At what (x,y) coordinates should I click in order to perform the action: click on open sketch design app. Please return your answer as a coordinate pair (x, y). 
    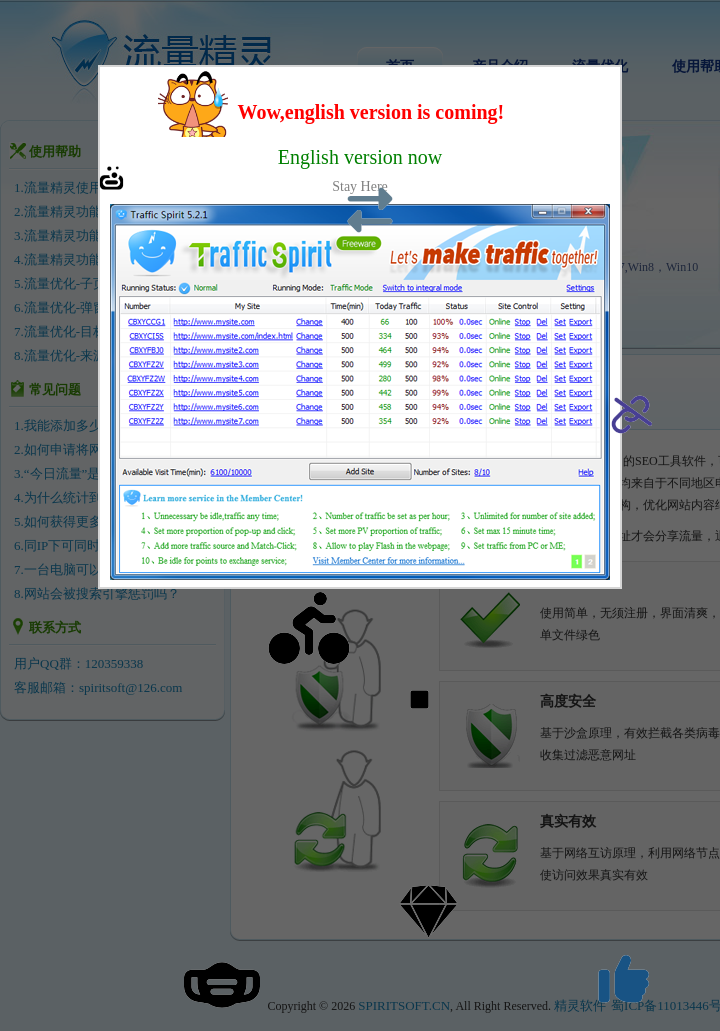
    Looking at the image, I should click on (428, 911).